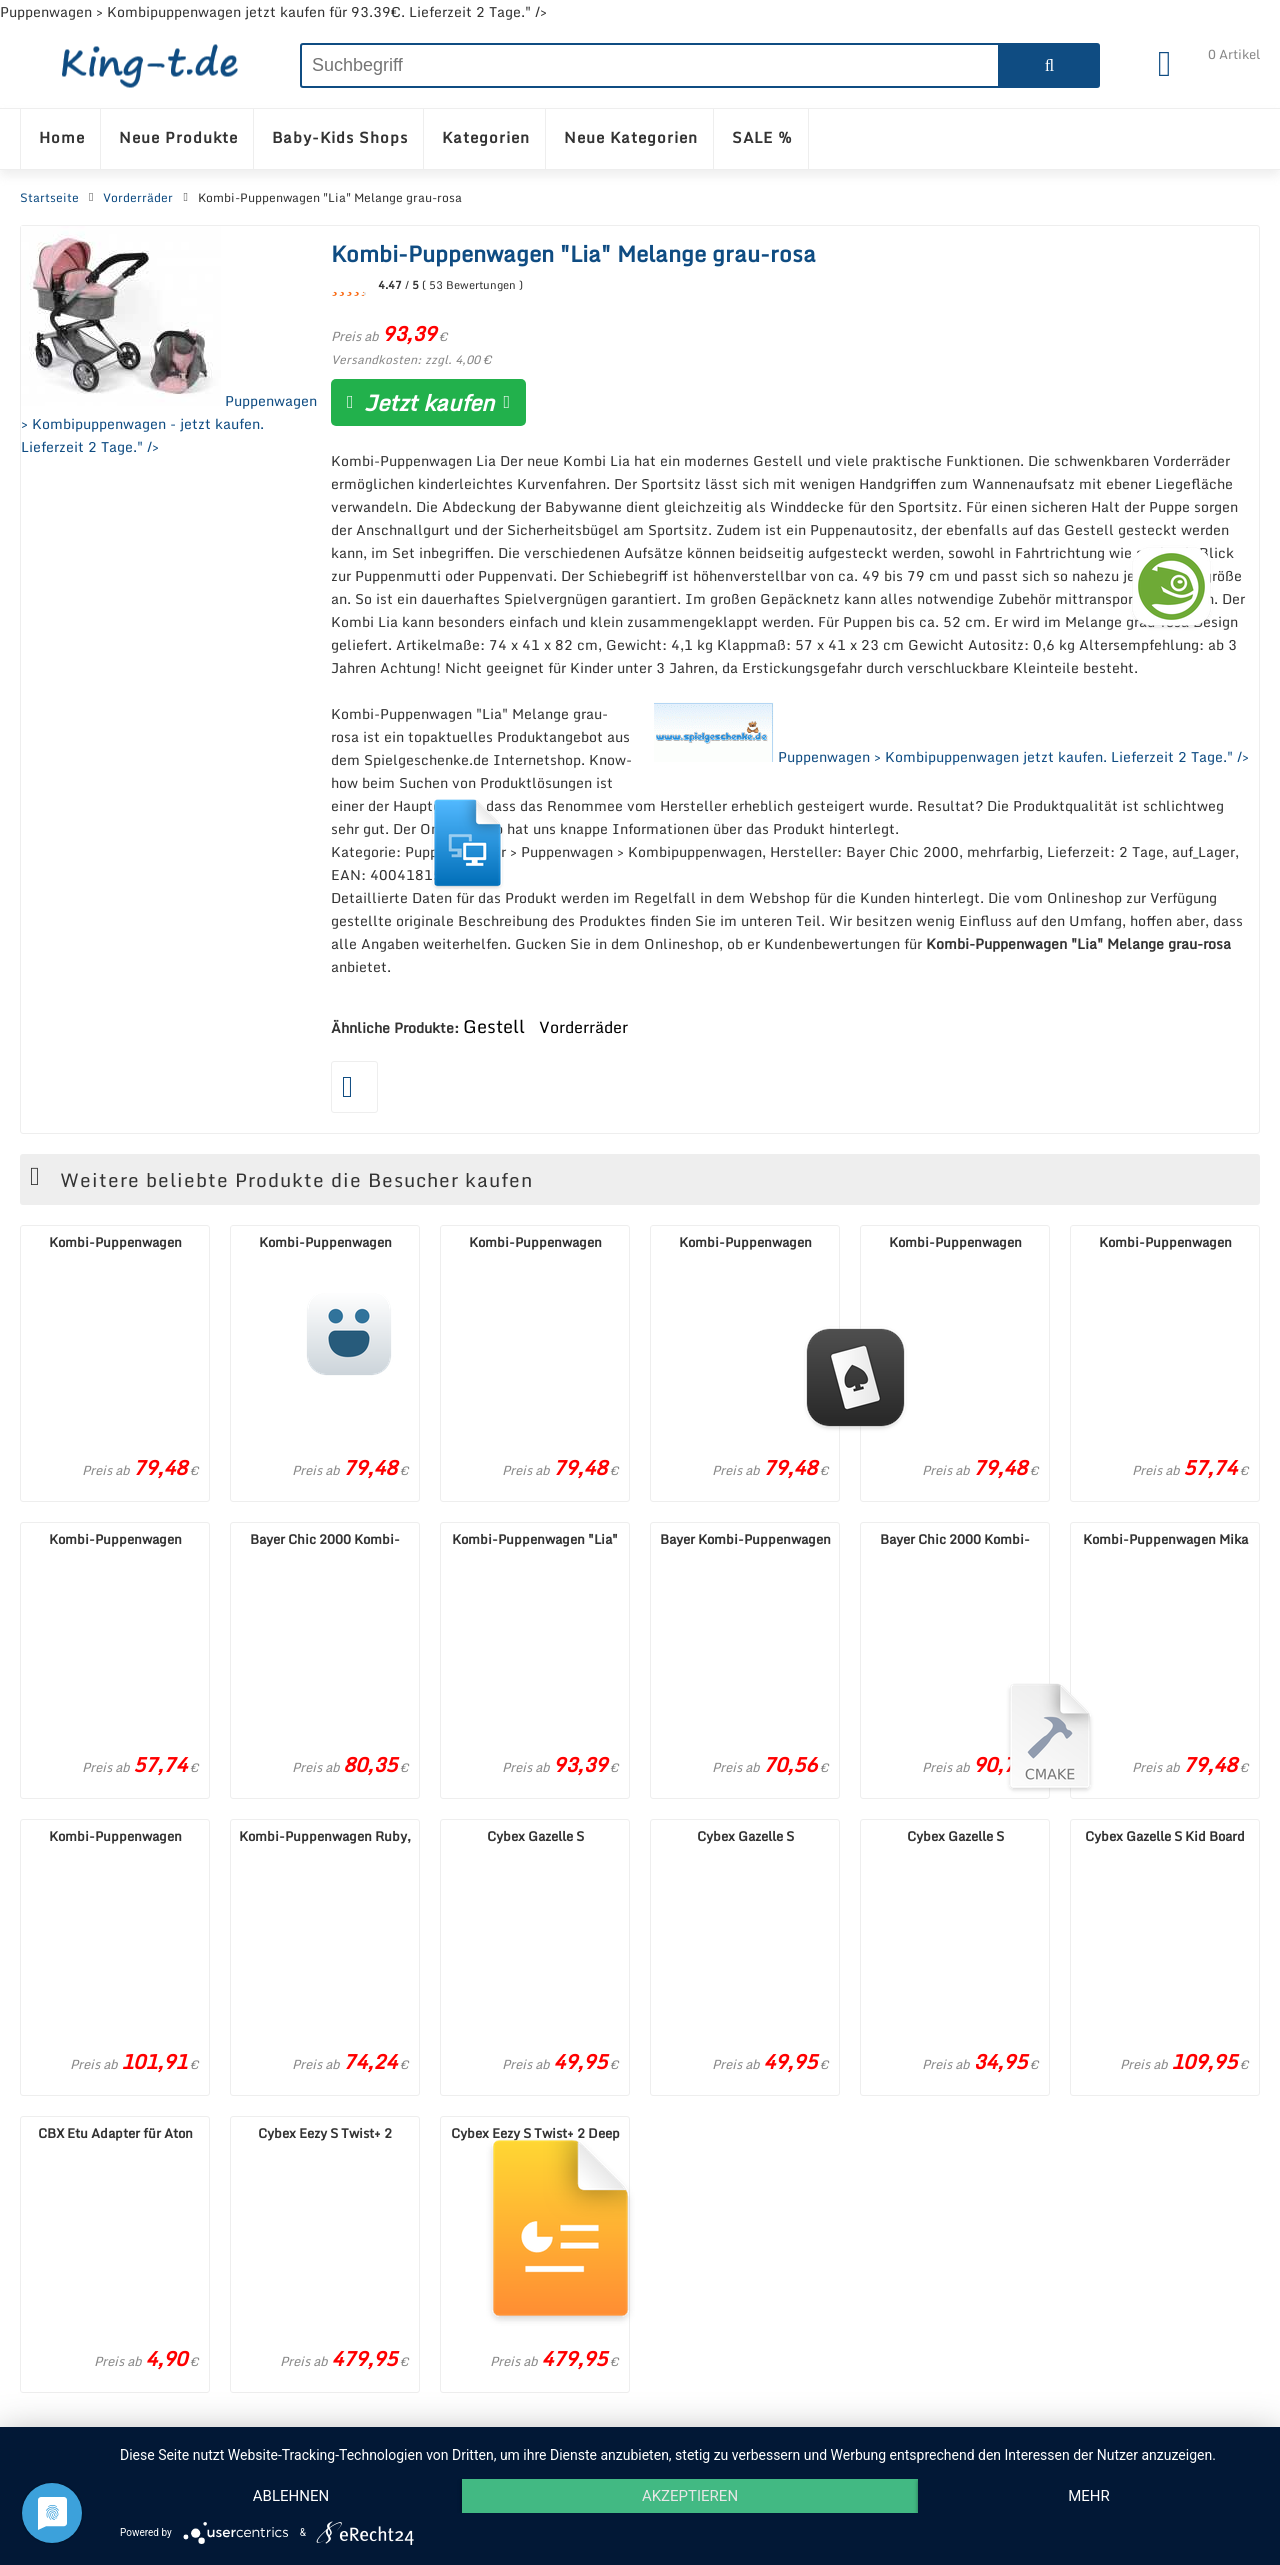  I want to click on launch a boy and his blob game, so click(349, 1333).